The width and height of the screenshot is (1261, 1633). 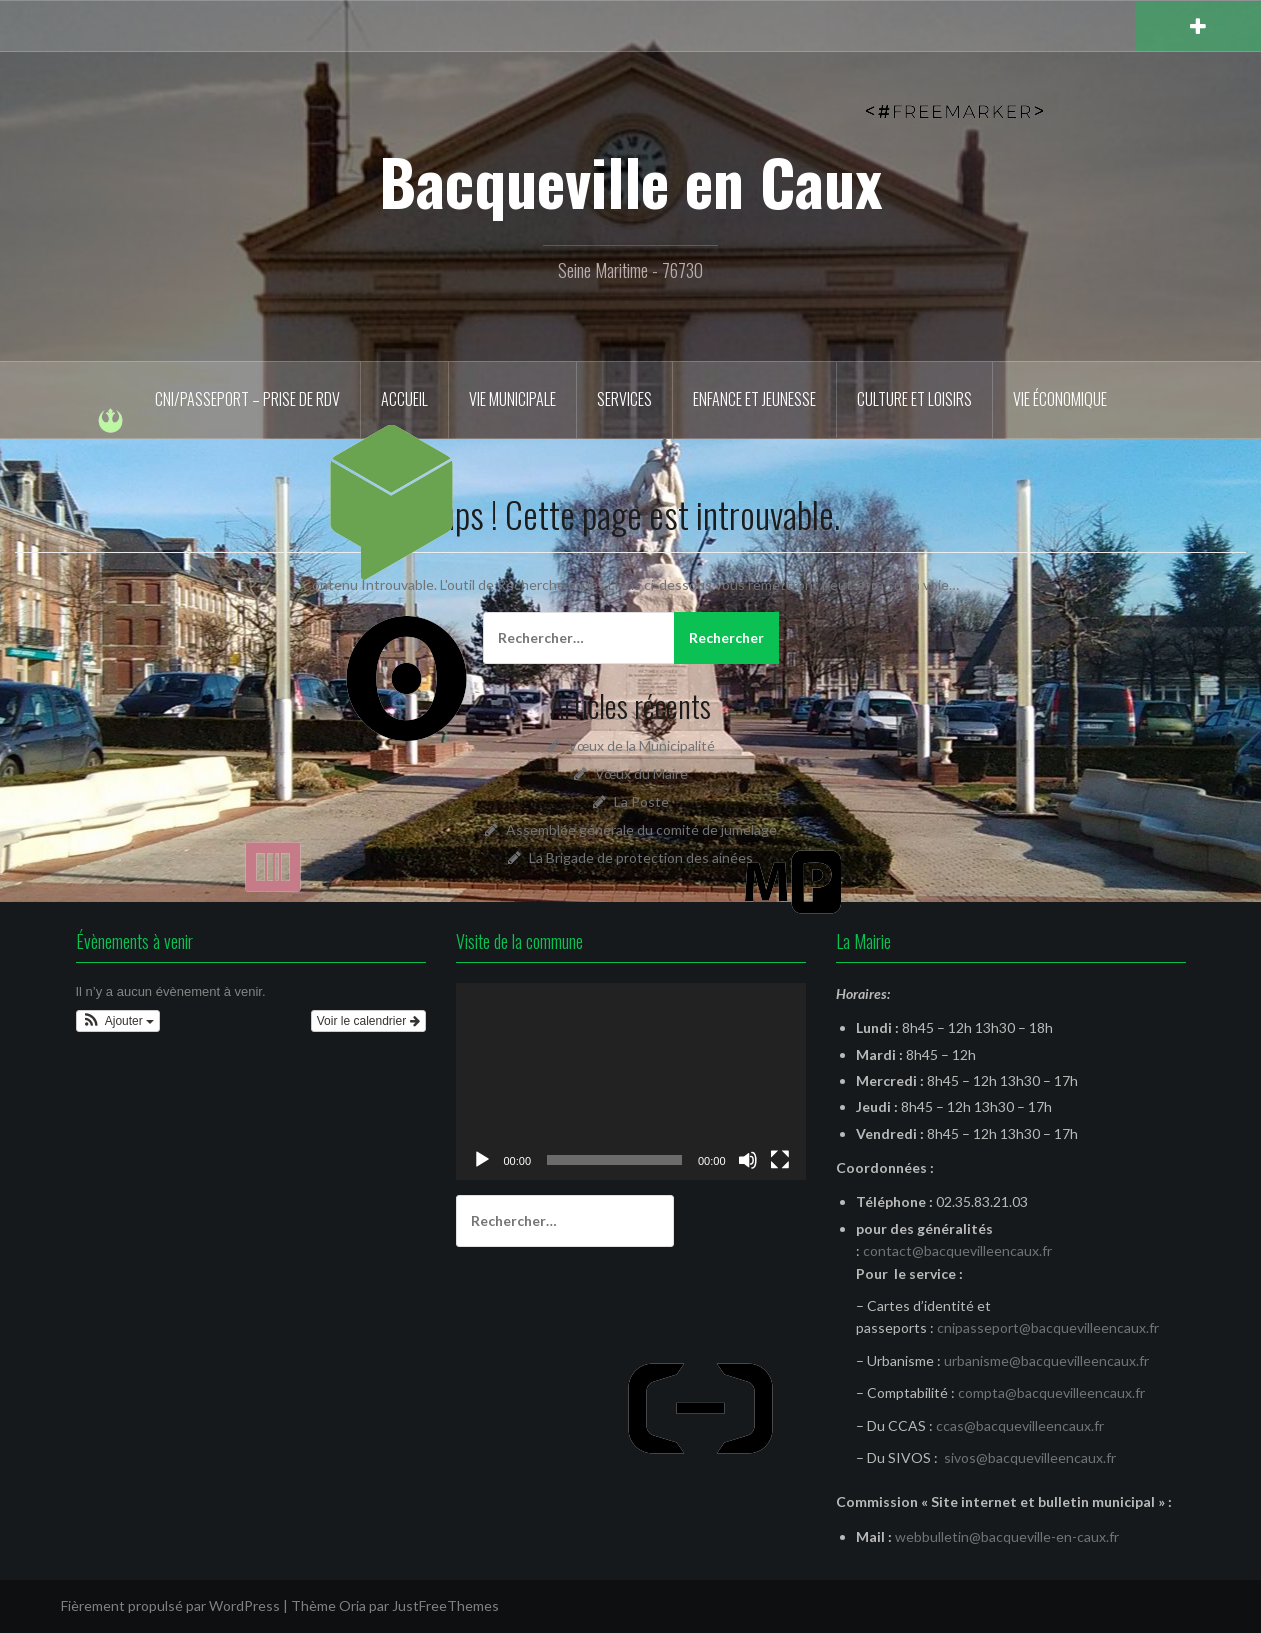 I want to click on access Google Dialogflow conversational AI platform, so click(x=391, y=502).